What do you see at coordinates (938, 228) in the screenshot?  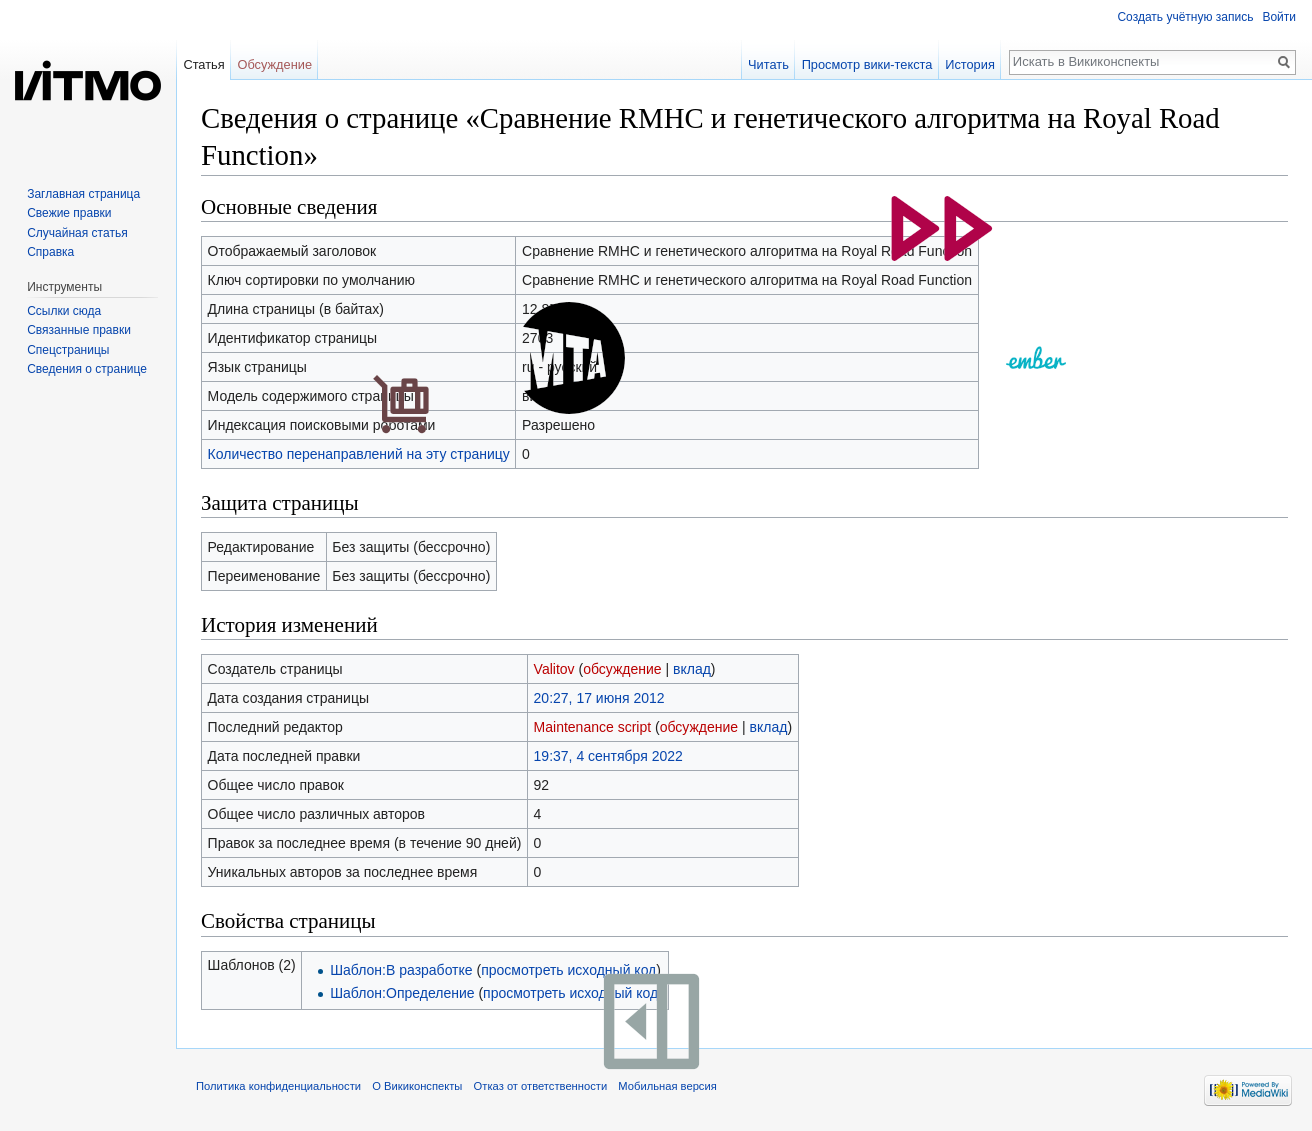 I see `fast forward or skip ahead in media playback` at bounding box center [938, 228].